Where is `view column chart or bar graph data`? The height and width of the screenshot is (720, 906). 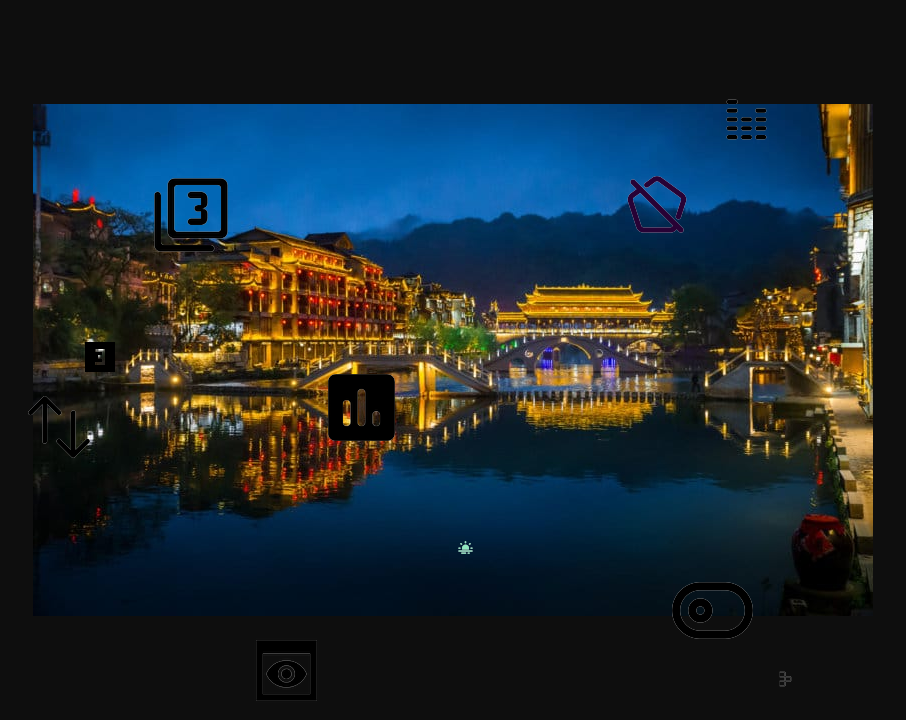
view column chart or bar graph data is located at coordinates (746, 119).